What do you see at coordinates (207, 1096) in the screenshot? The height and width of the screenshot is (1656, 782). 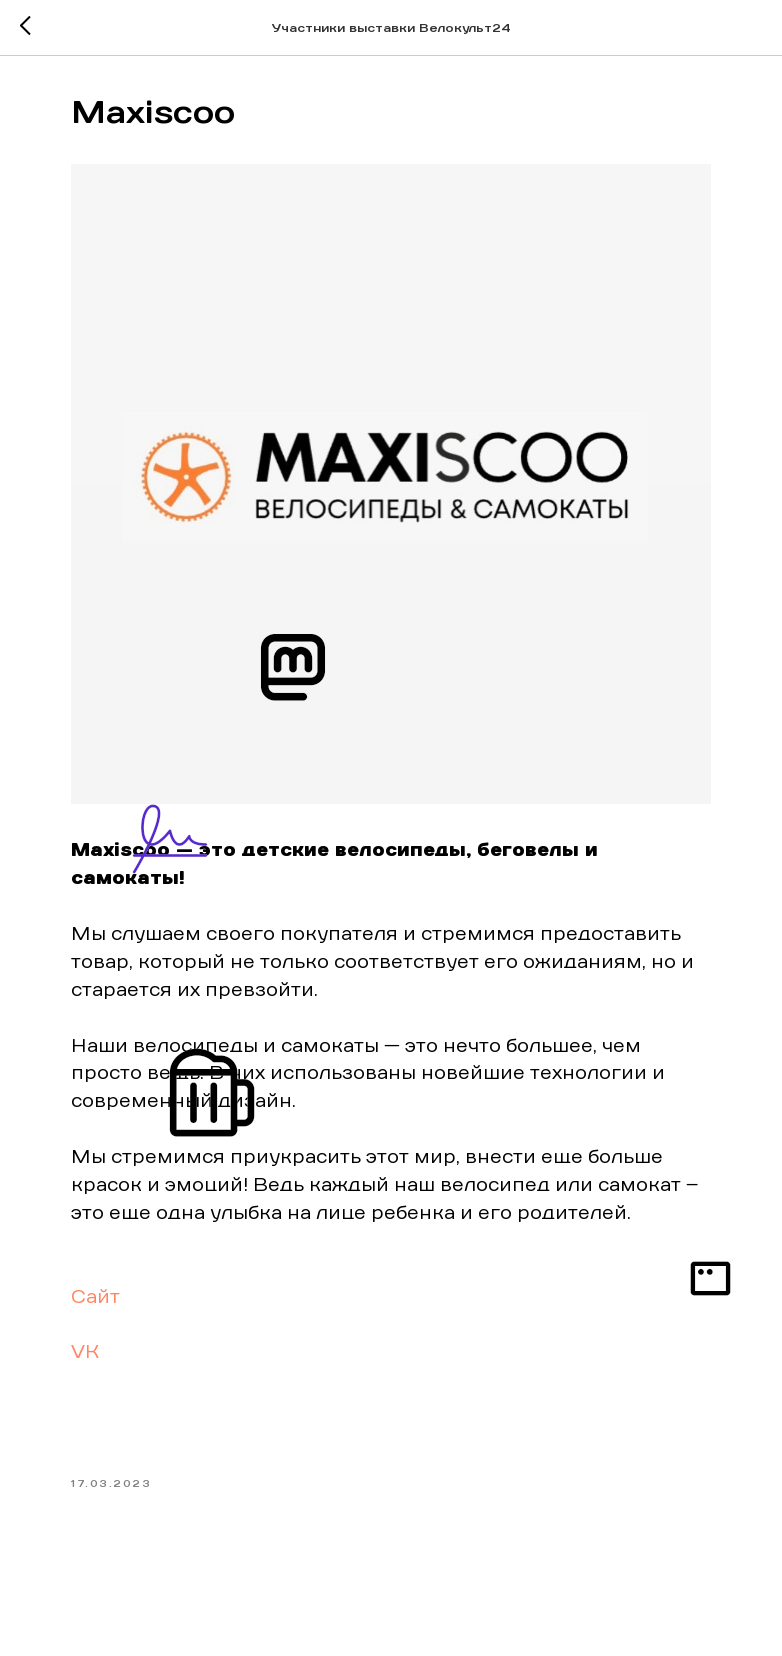 I see `browse nearby bars or breweries` at bounding box center [207, 1096].